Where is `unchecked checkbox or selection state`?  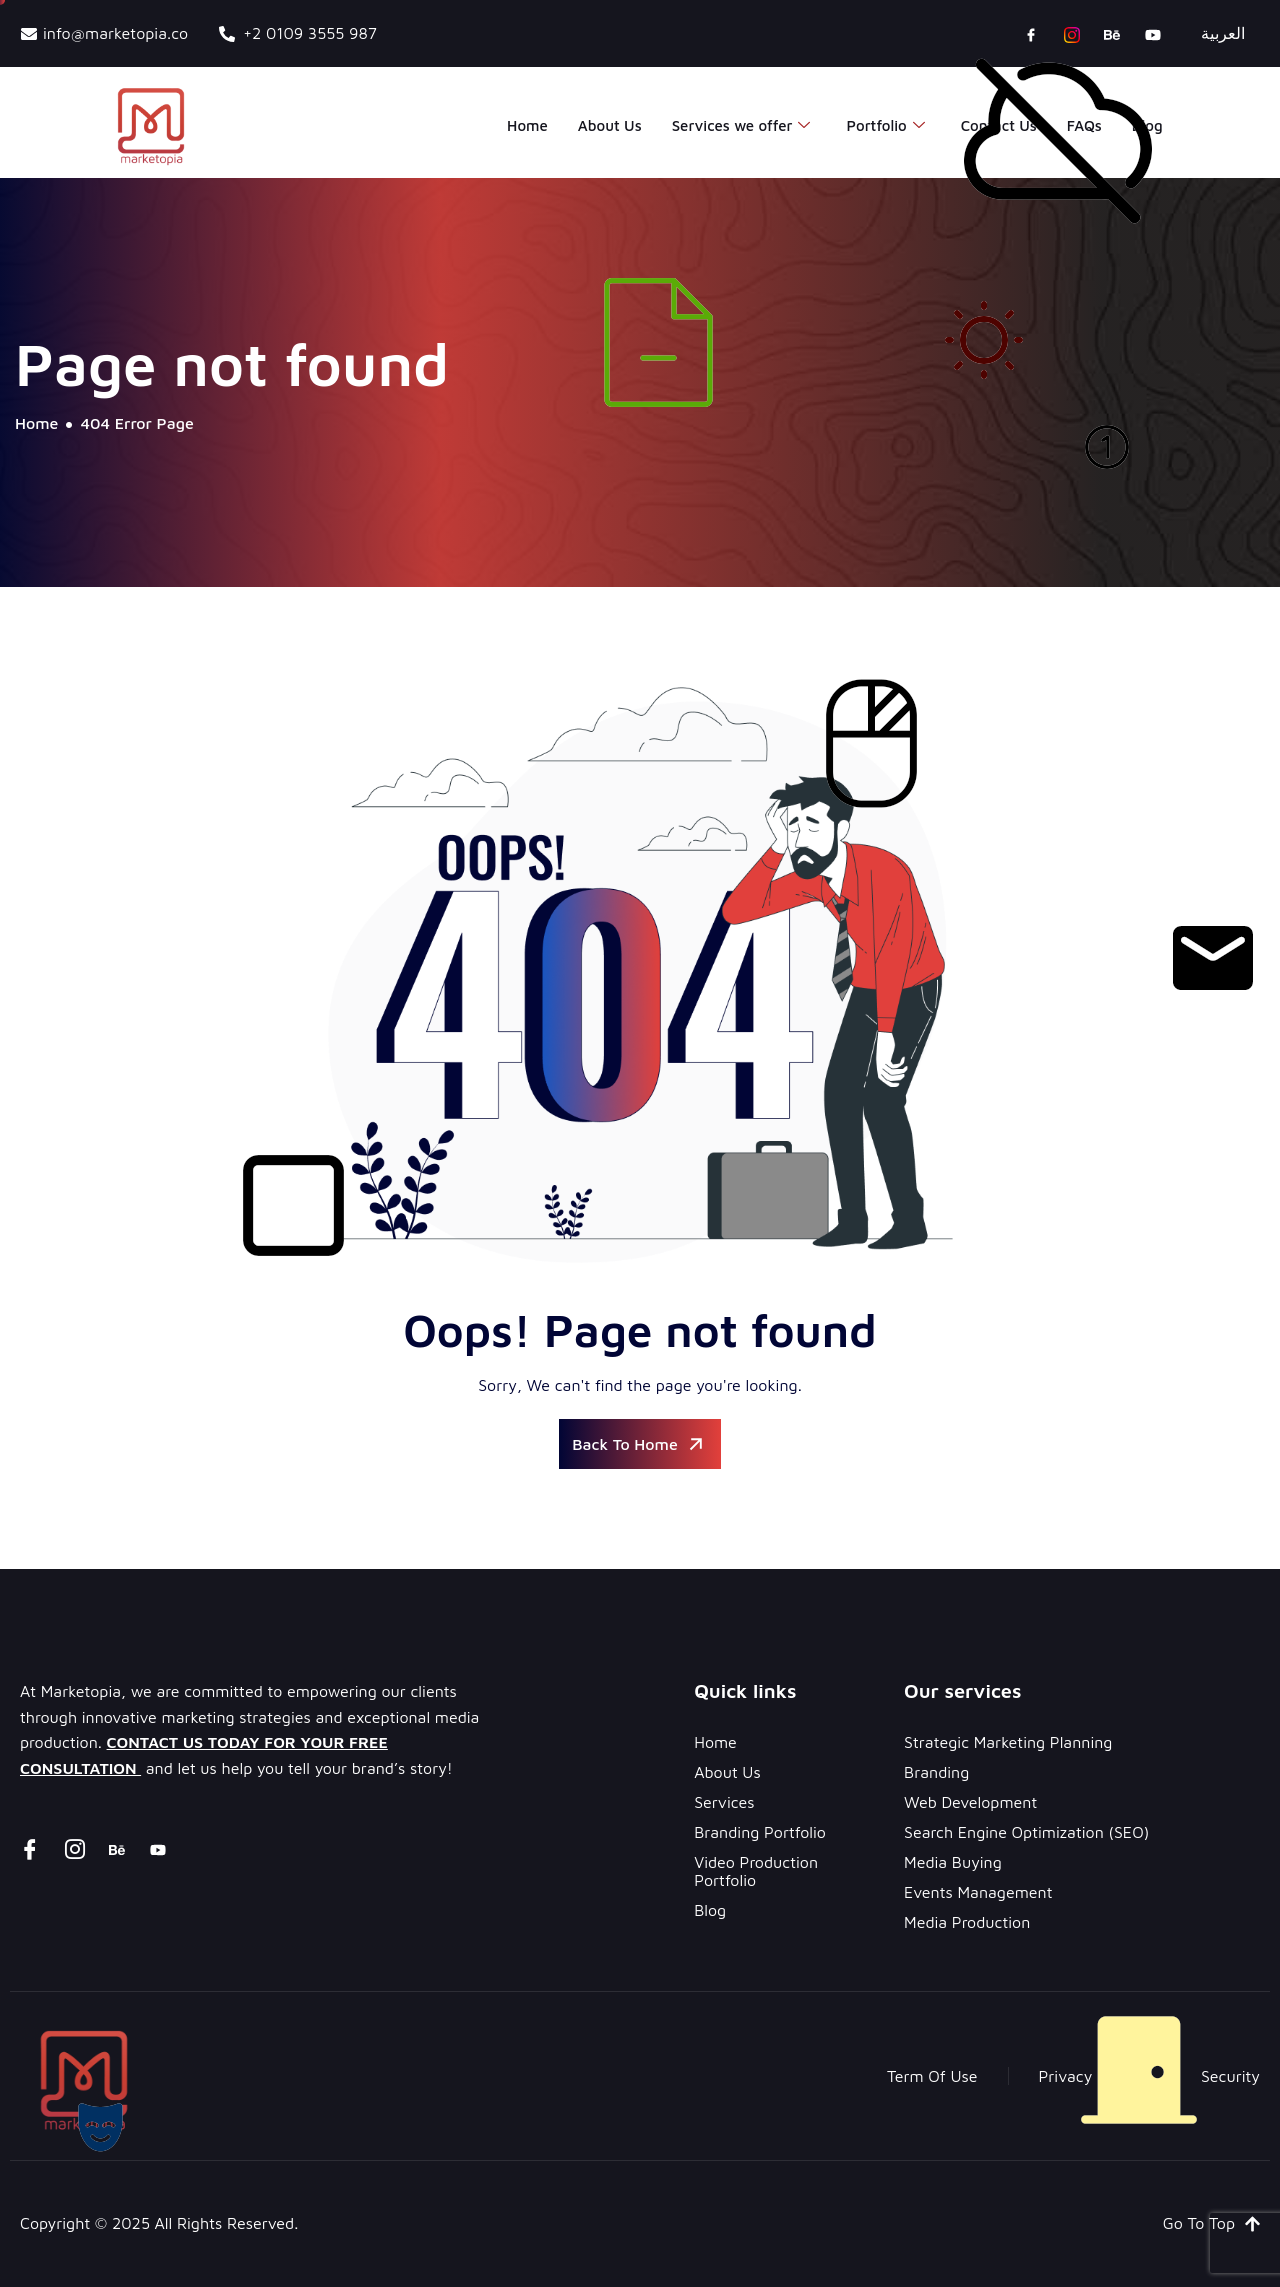 unchecked checkbox or selection state is located at coordinates (293, 1205).